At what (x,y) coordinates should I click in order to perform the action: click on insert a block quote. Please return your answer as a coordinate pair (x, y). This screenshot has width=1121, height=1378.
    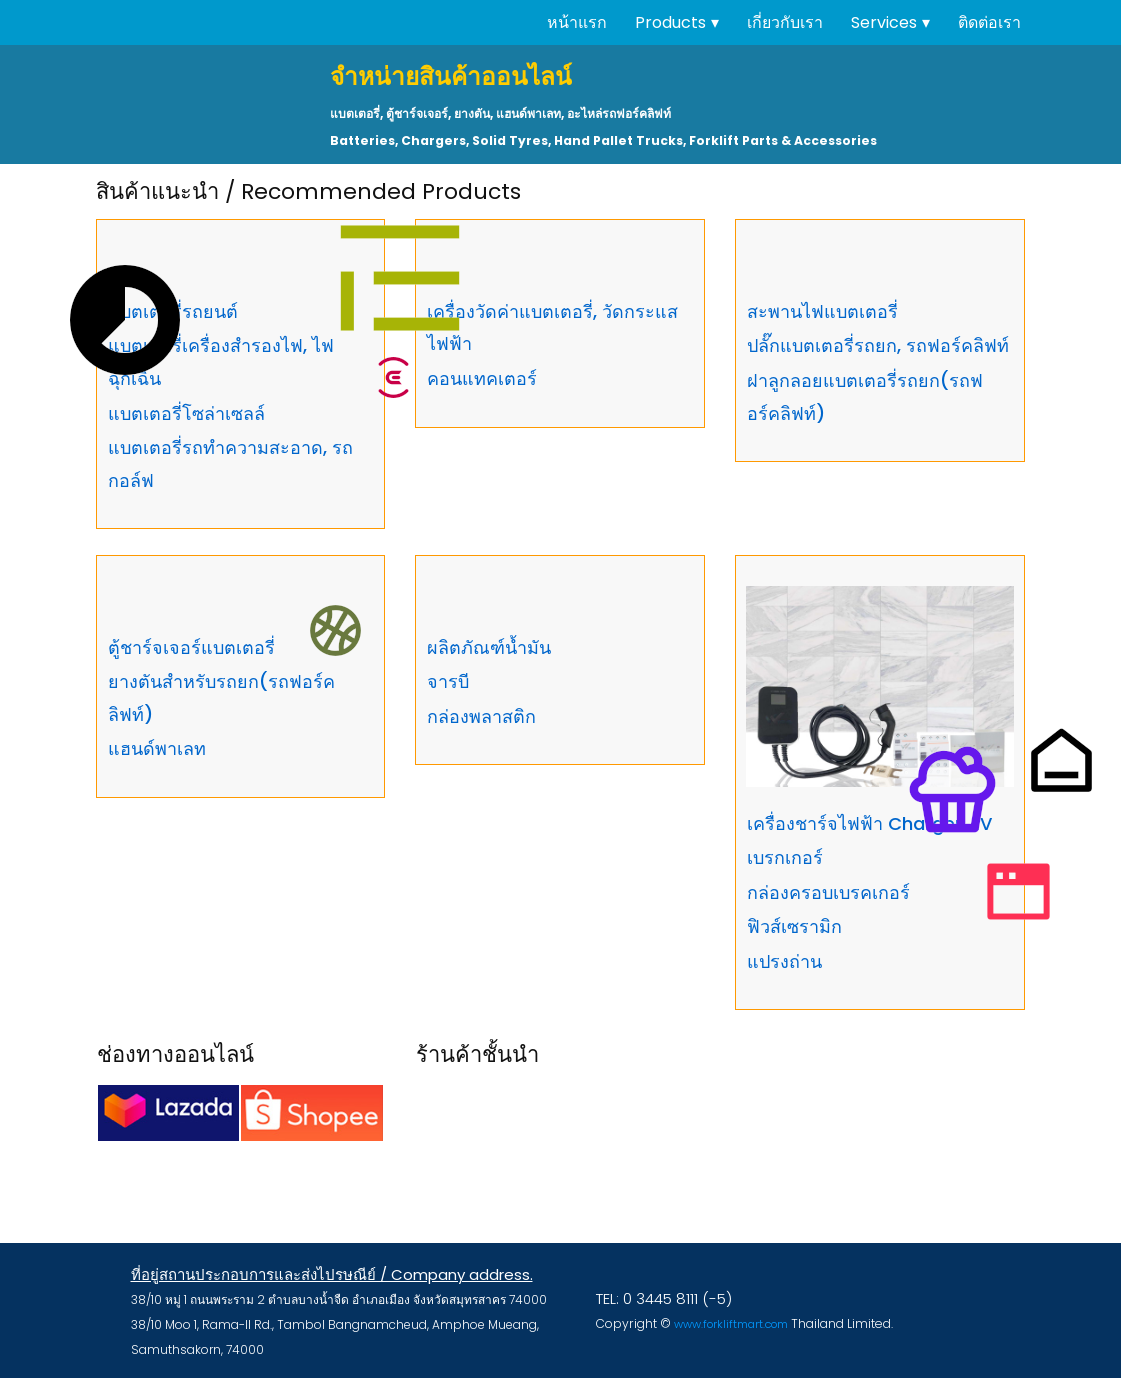
    Looking at the image, I should click on (400, 278).